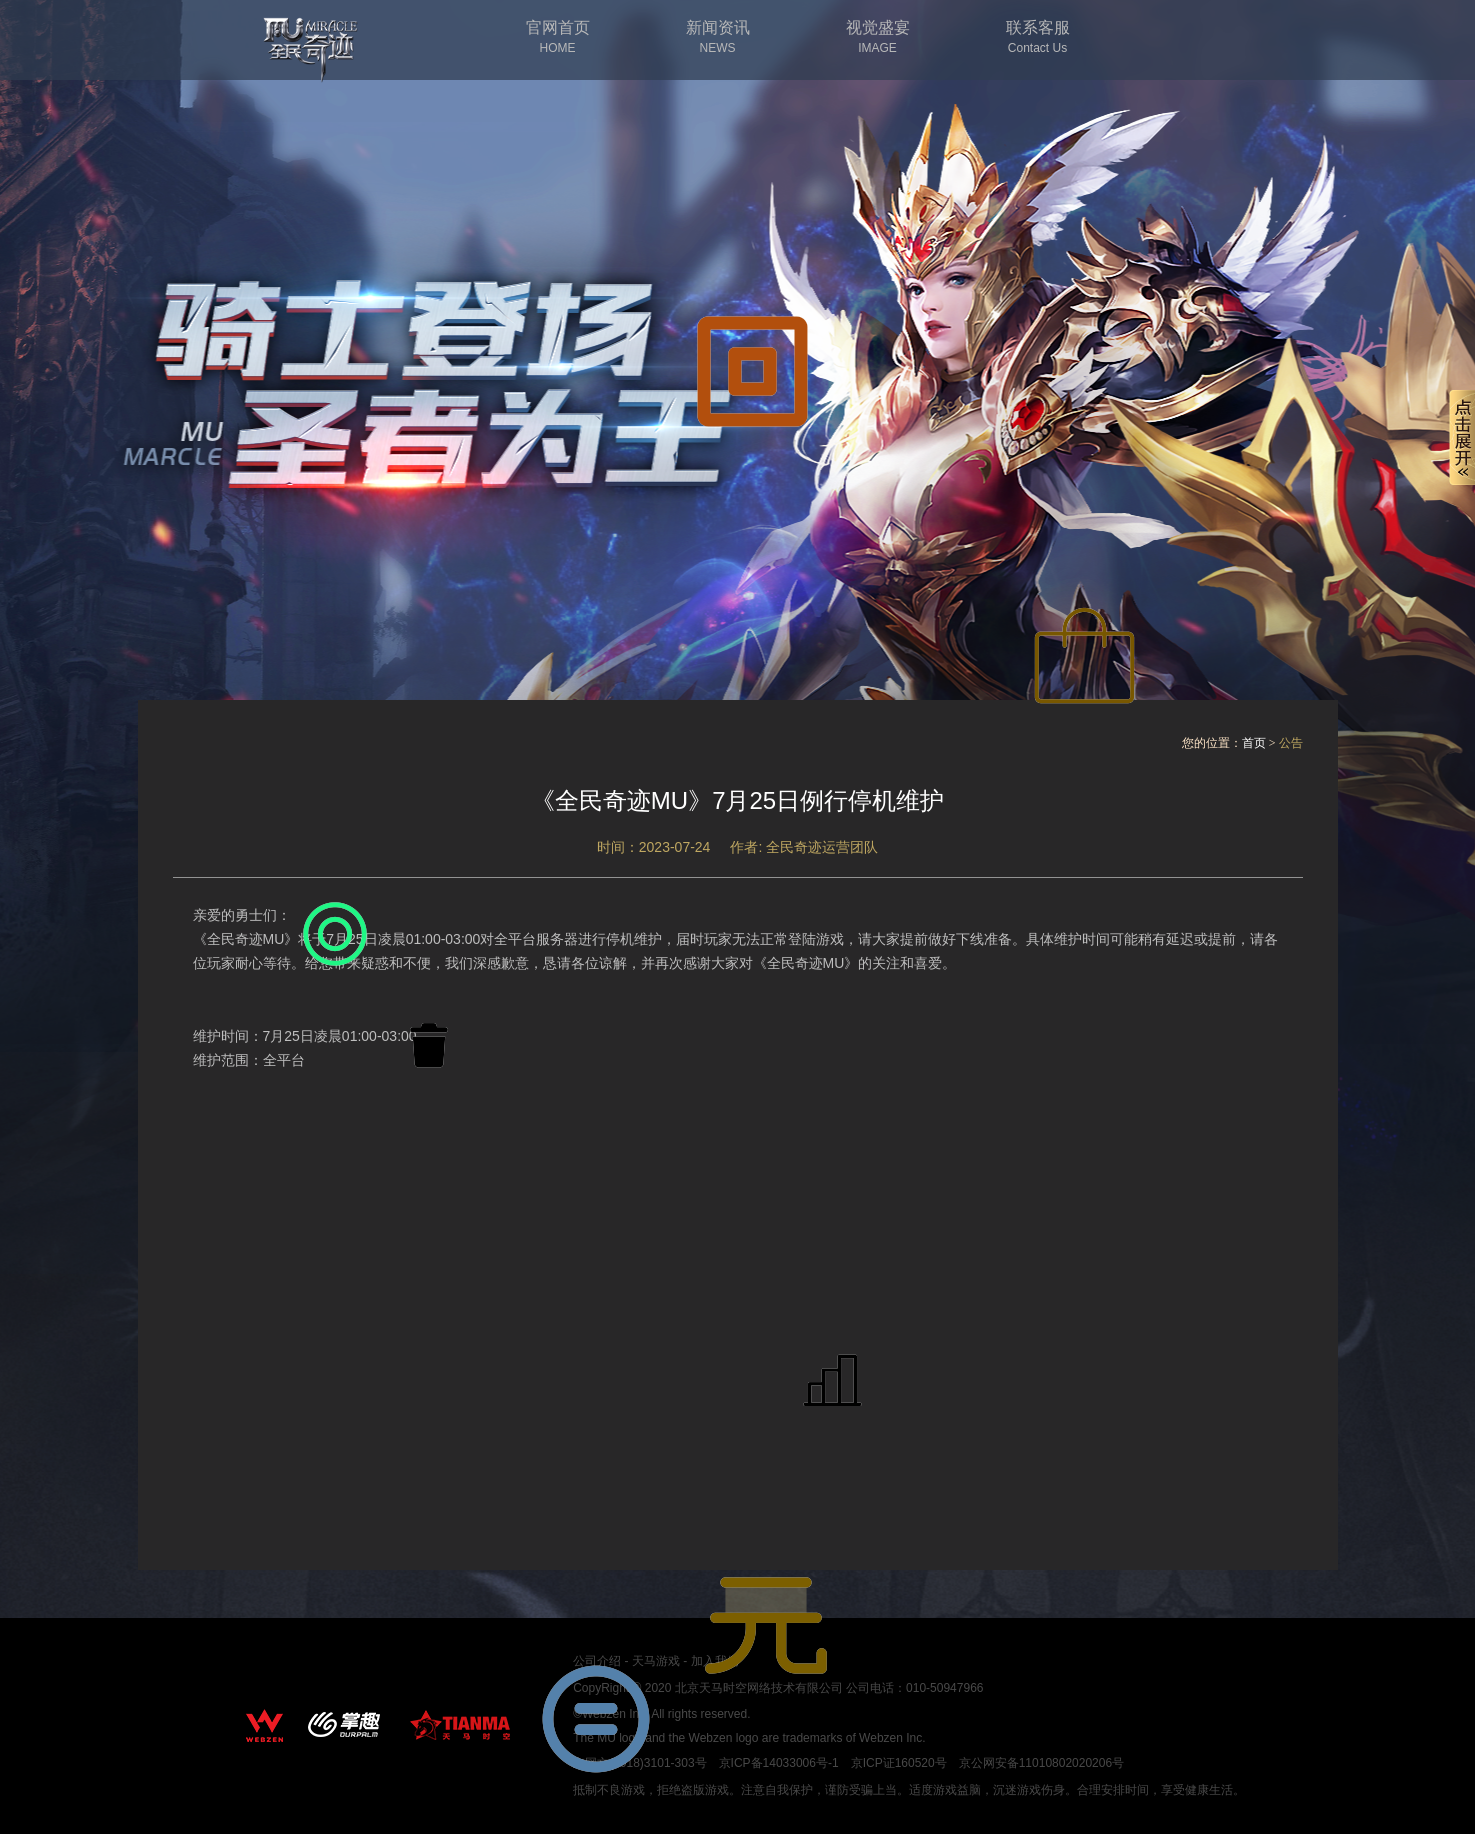 This screenshot has height=1834, width=1475. Describe the element at coordinates (832, 1381) in the screenshot. I see `view analytics or statistics` at that location.